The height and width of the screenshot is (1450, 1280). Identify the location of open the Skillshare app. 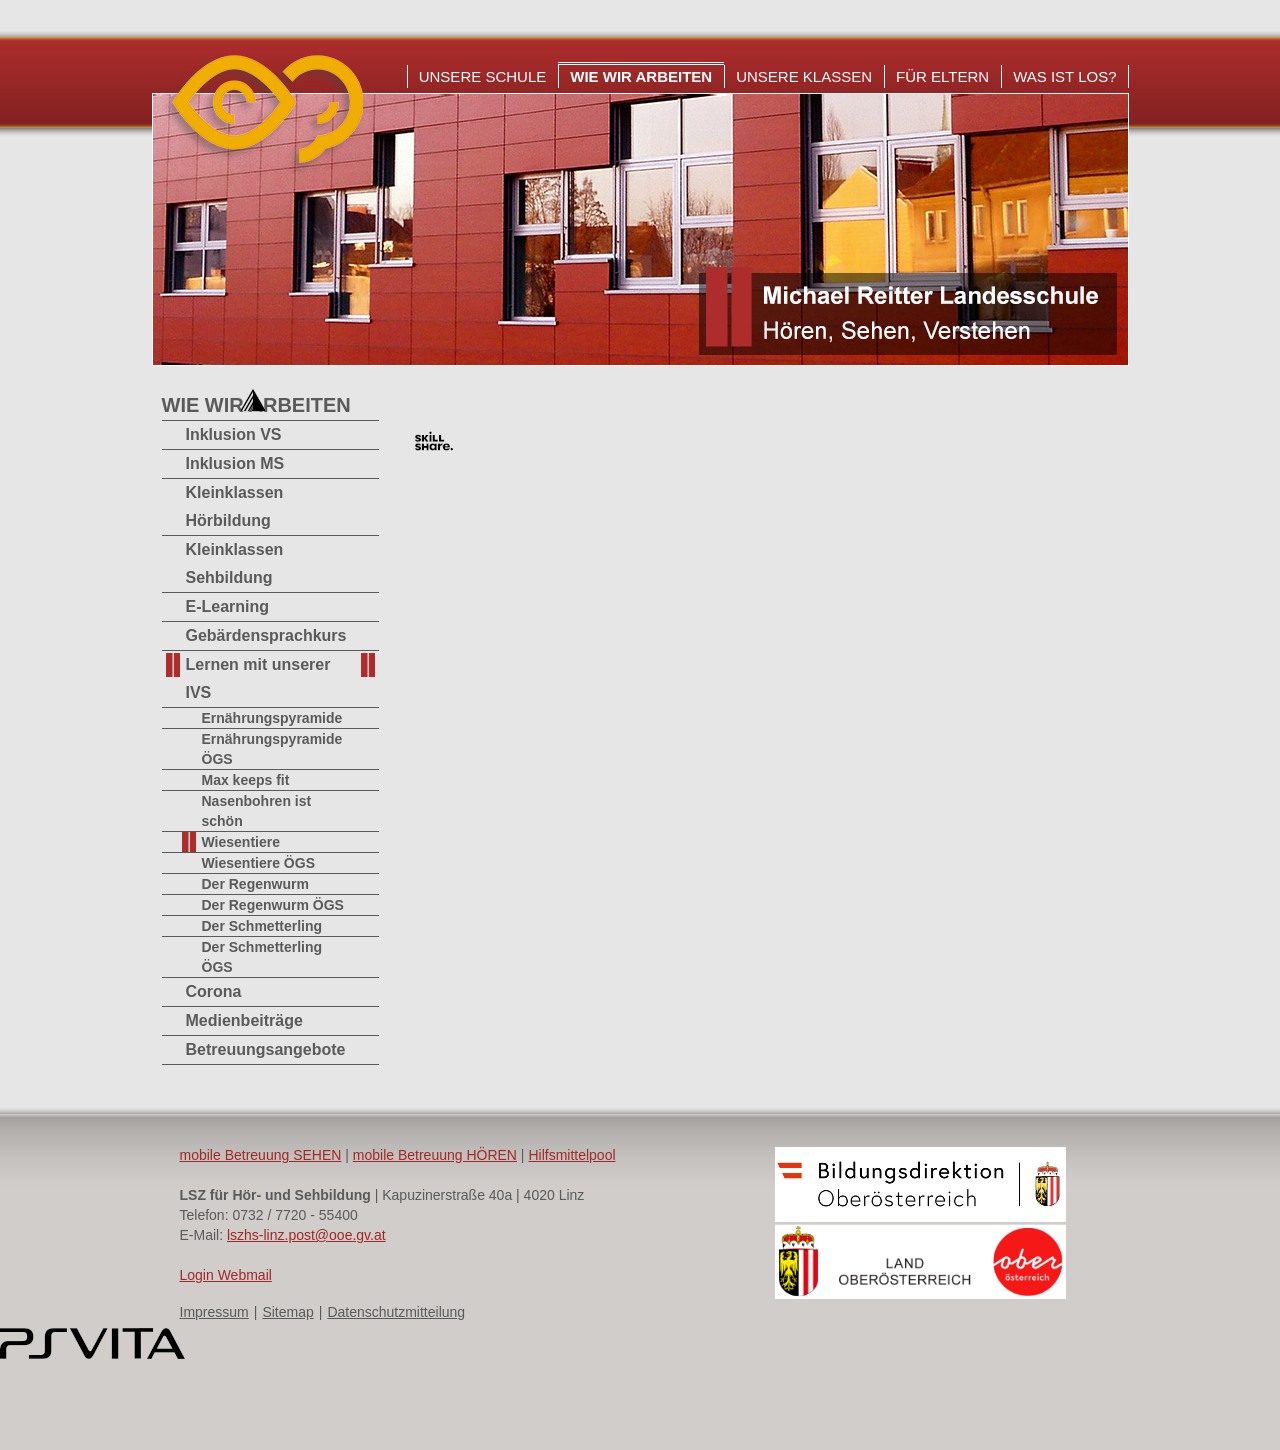
(434, 441).